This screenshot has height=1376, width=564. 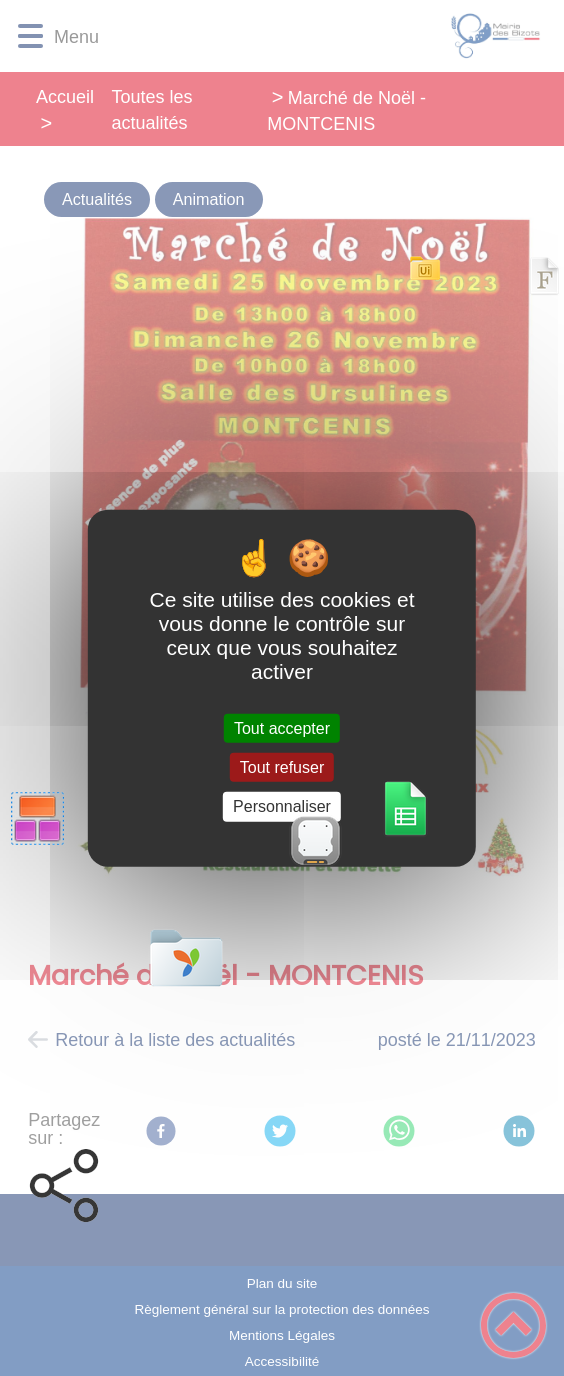 I want to click on open an opendocument spreadsheet template file, so click(x=405, y=809).